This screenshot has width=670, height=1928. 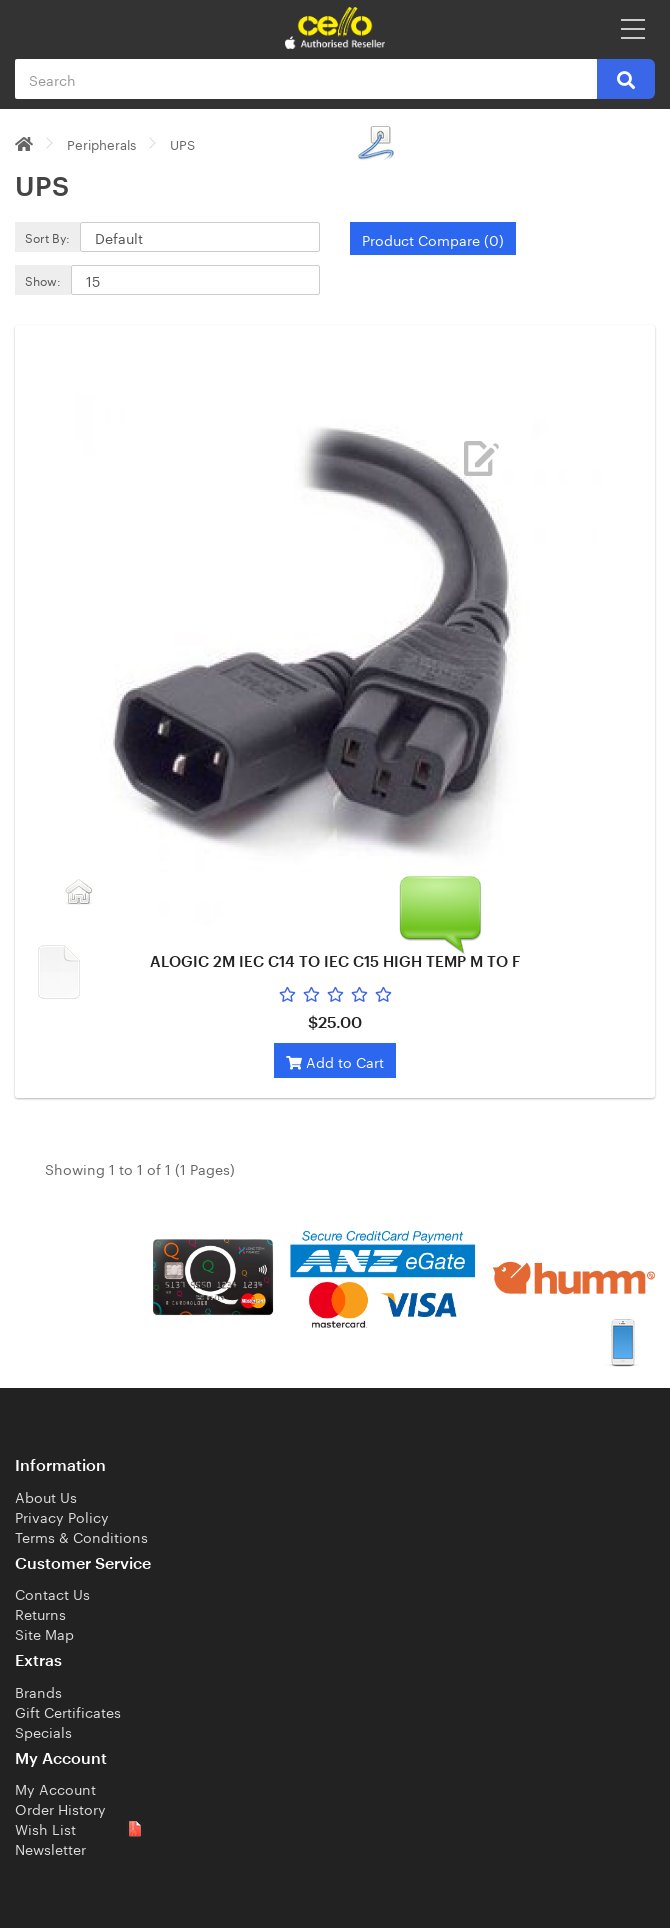 I want to click on navigate to home screen, so click(x=78, y=891).